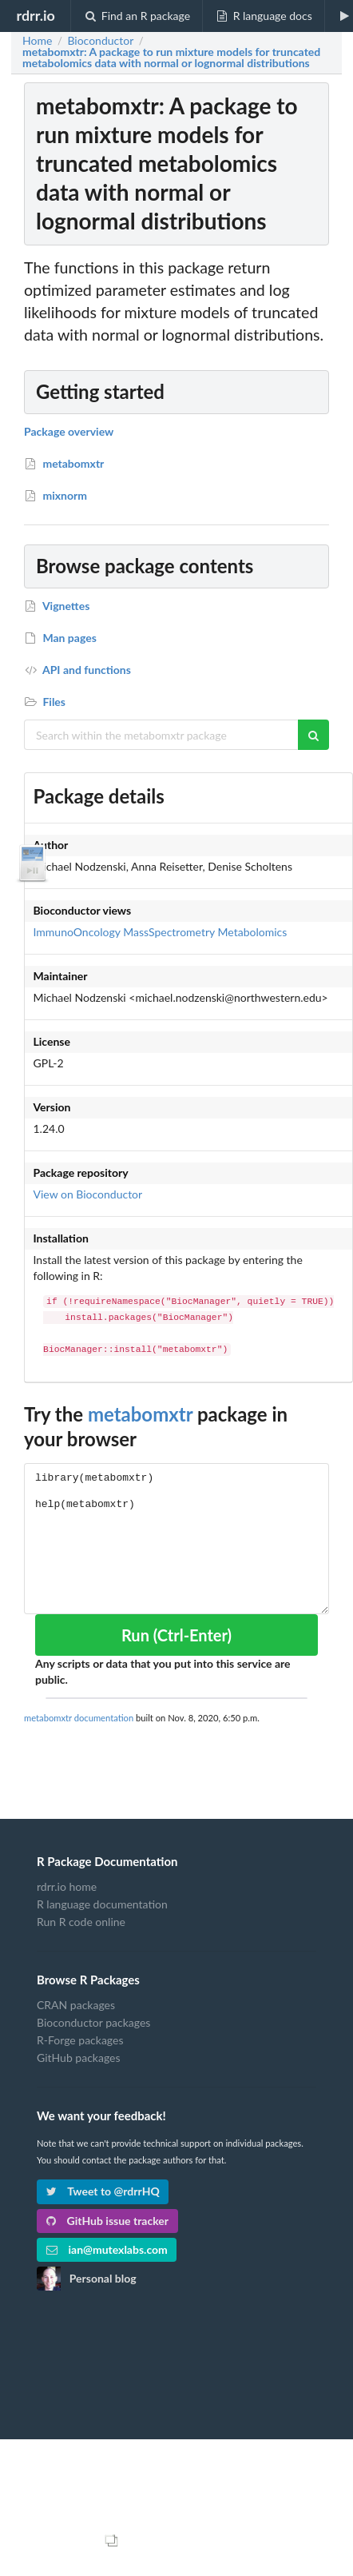 Image resolution: width=353 pixels, height=2576 pixels. I want to click on open media player application, so click(33, 863).